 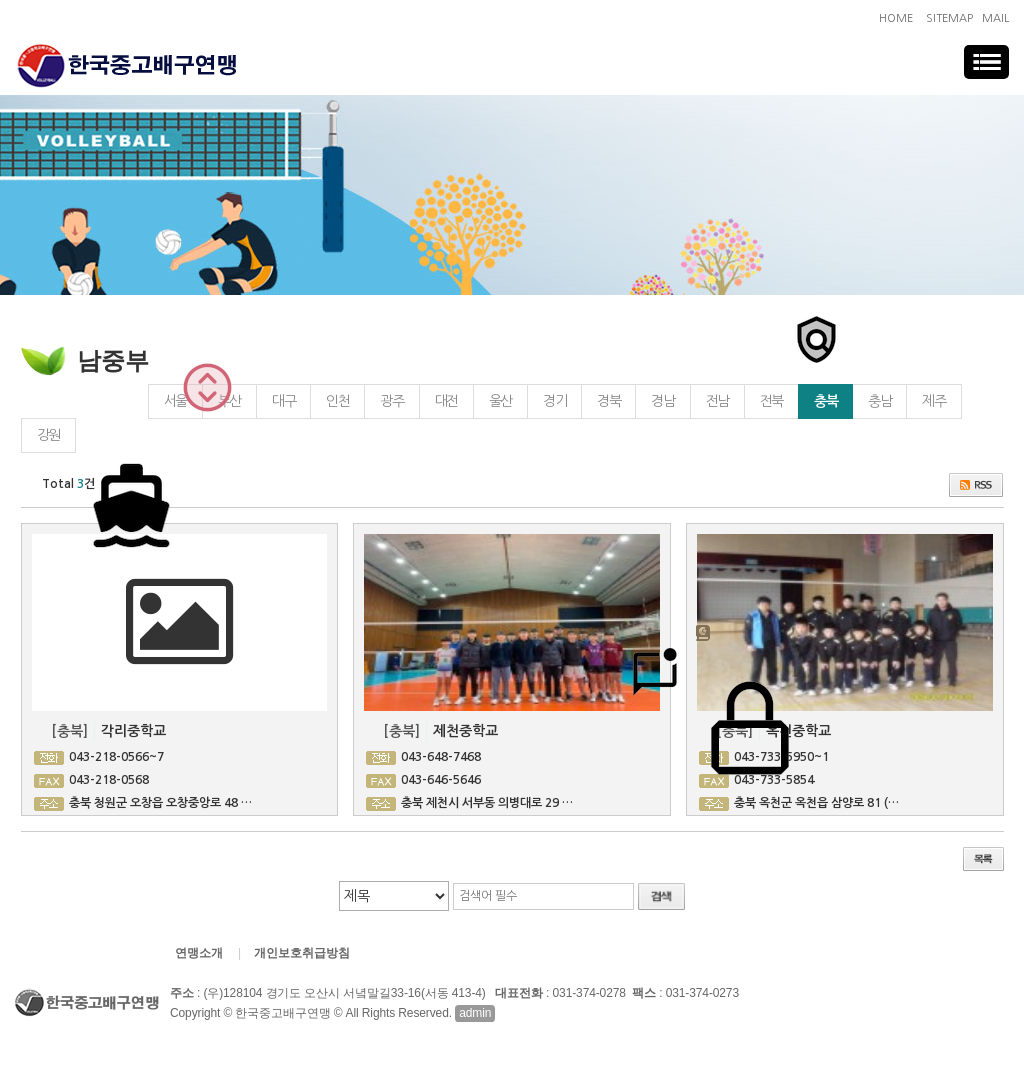 I want to click on get directions by ferry or boat, so click(x=131, y=505).